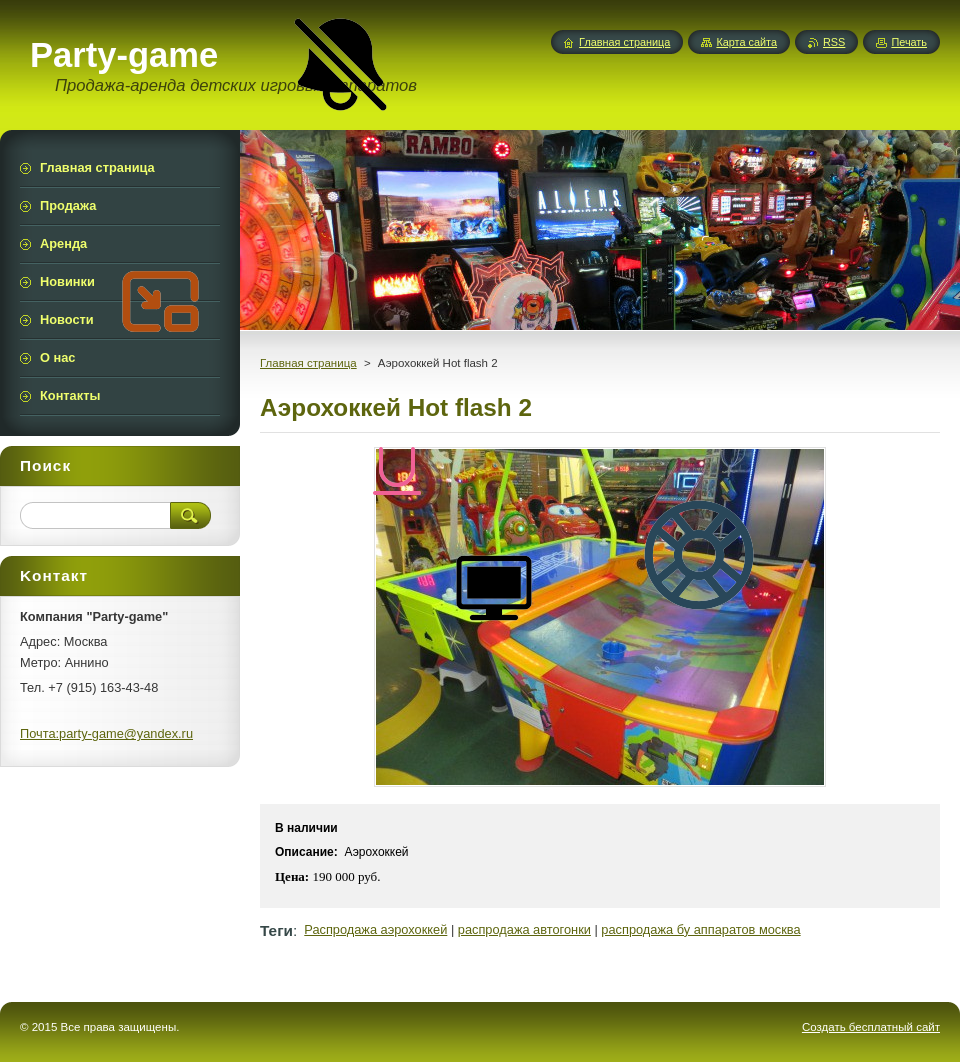 The image size is (960, 1062). What do you see at coordinates (160, 301) in the screenshot?
I see `enable picture-in-picture mode` at bounding box center [160, 301].